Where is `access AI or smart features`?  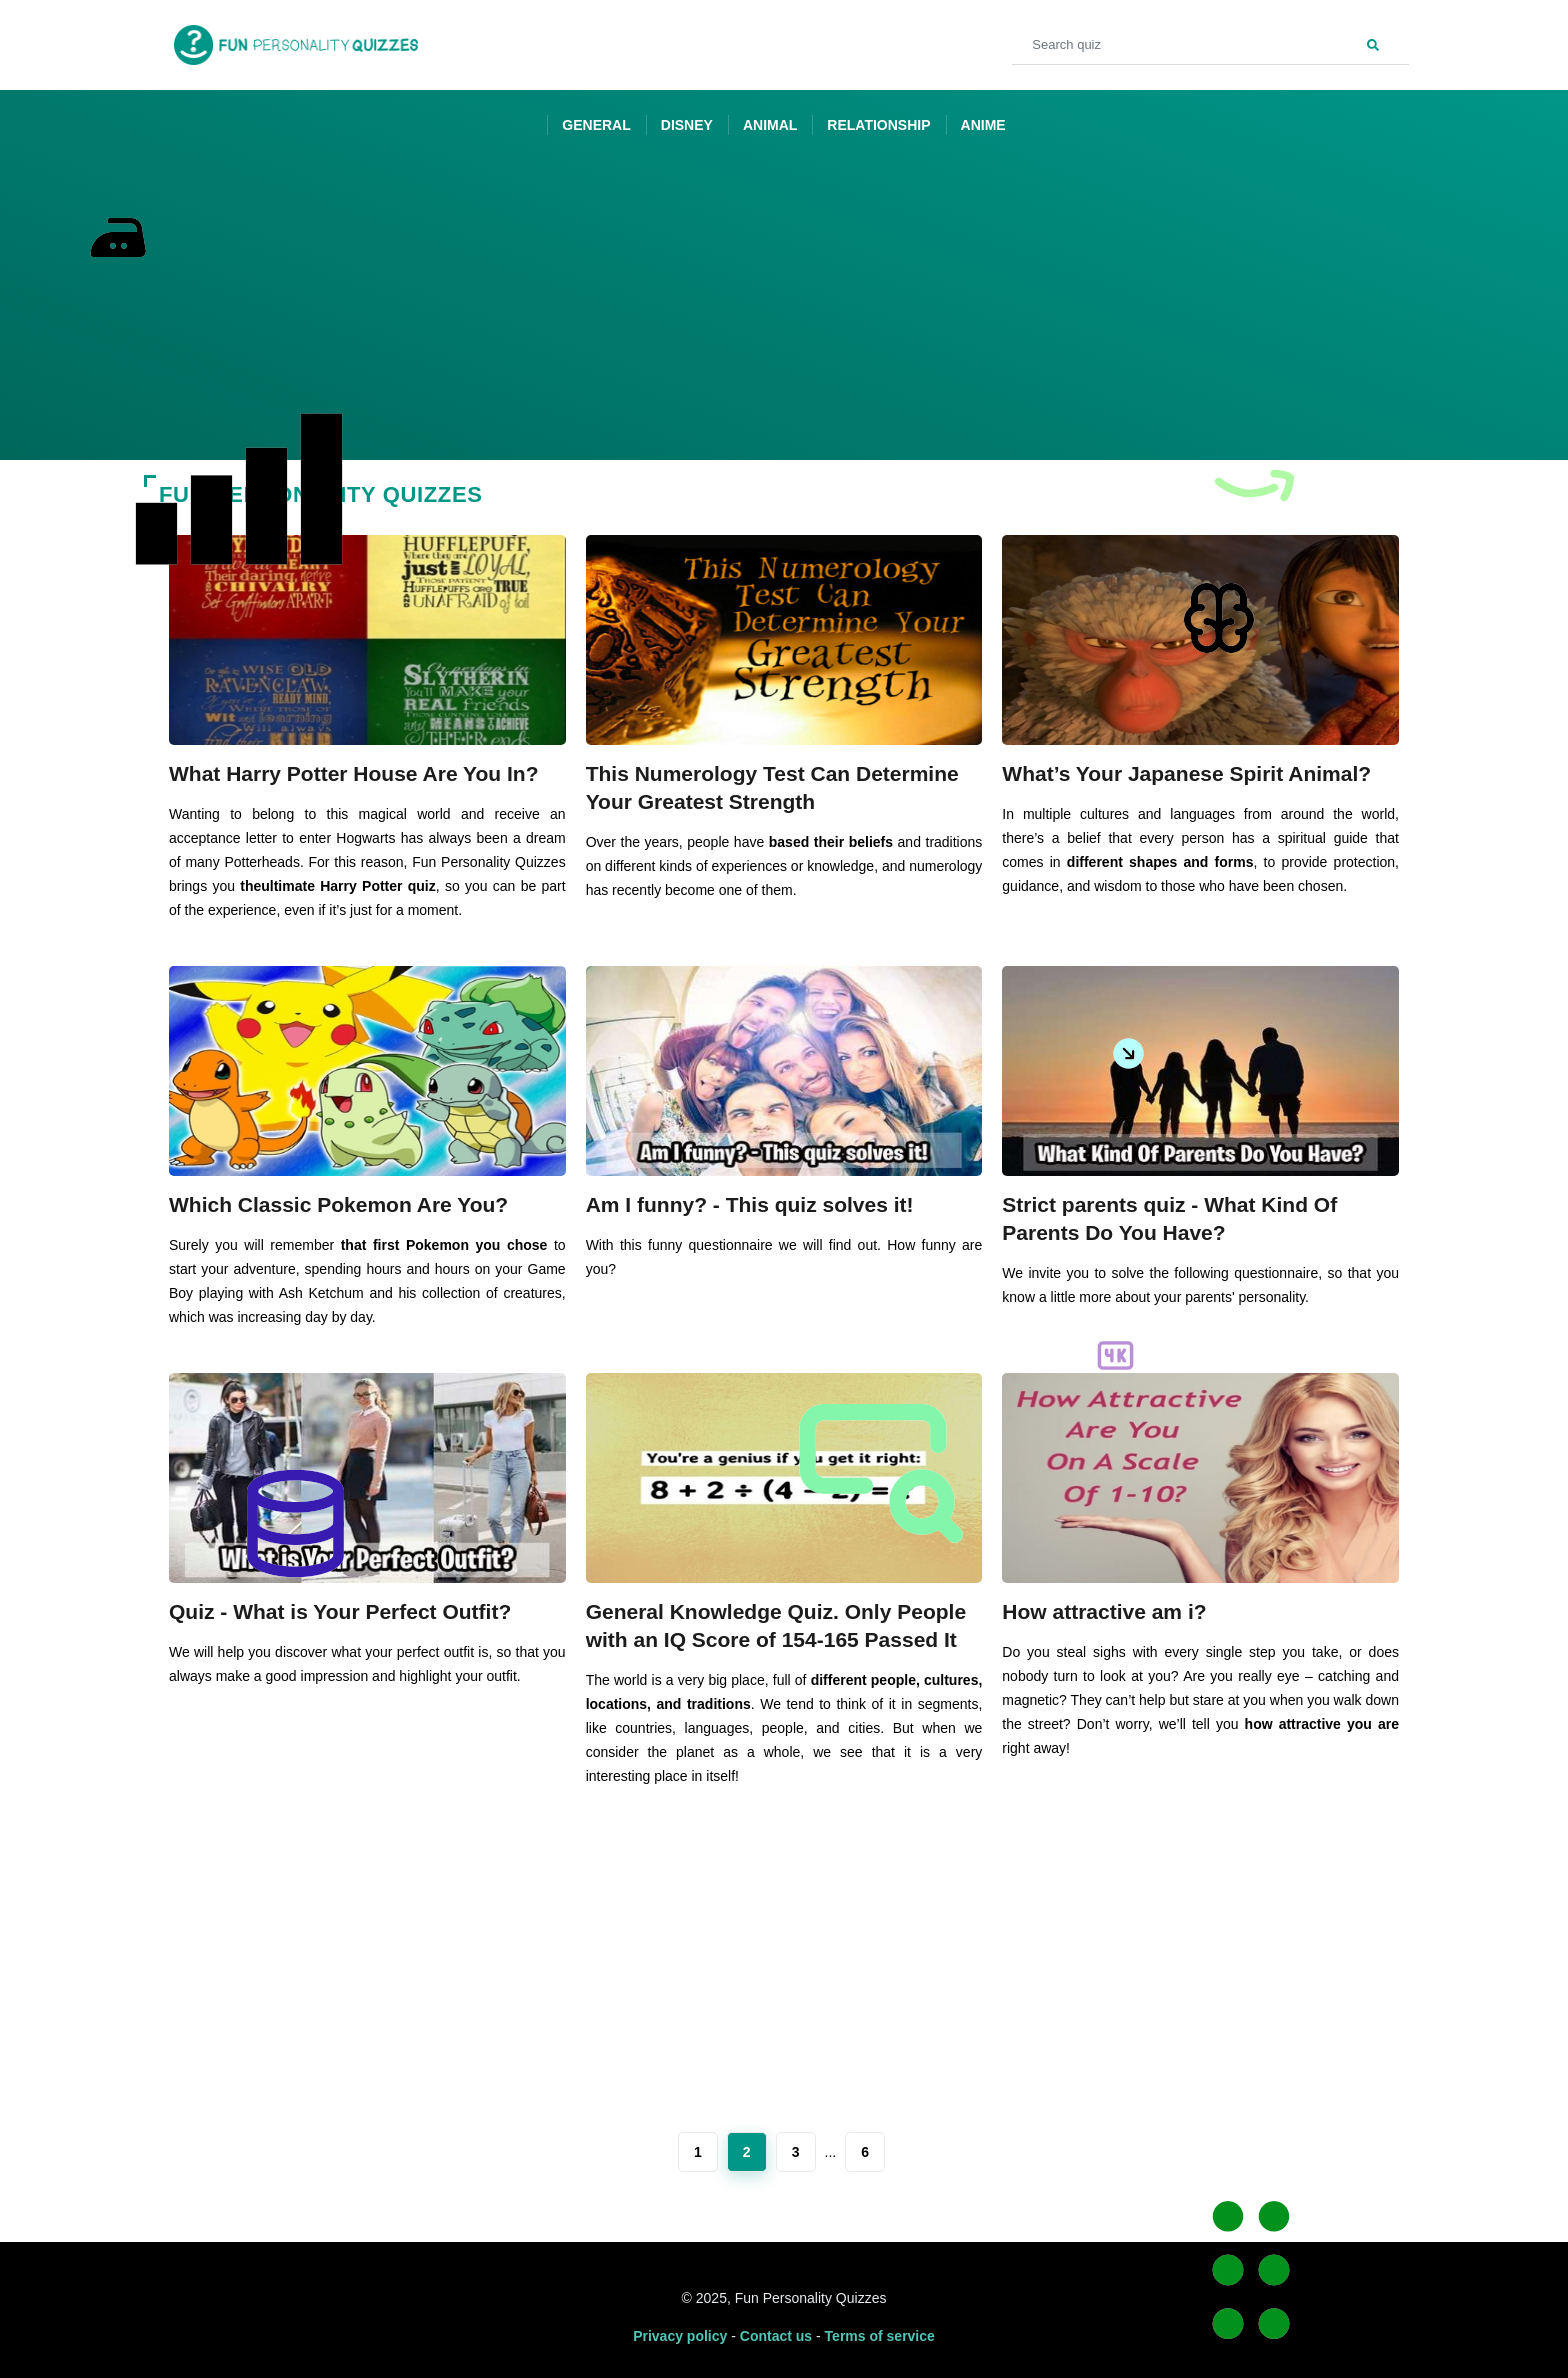
access AI or smart features is located at coordinates (1219, 618).